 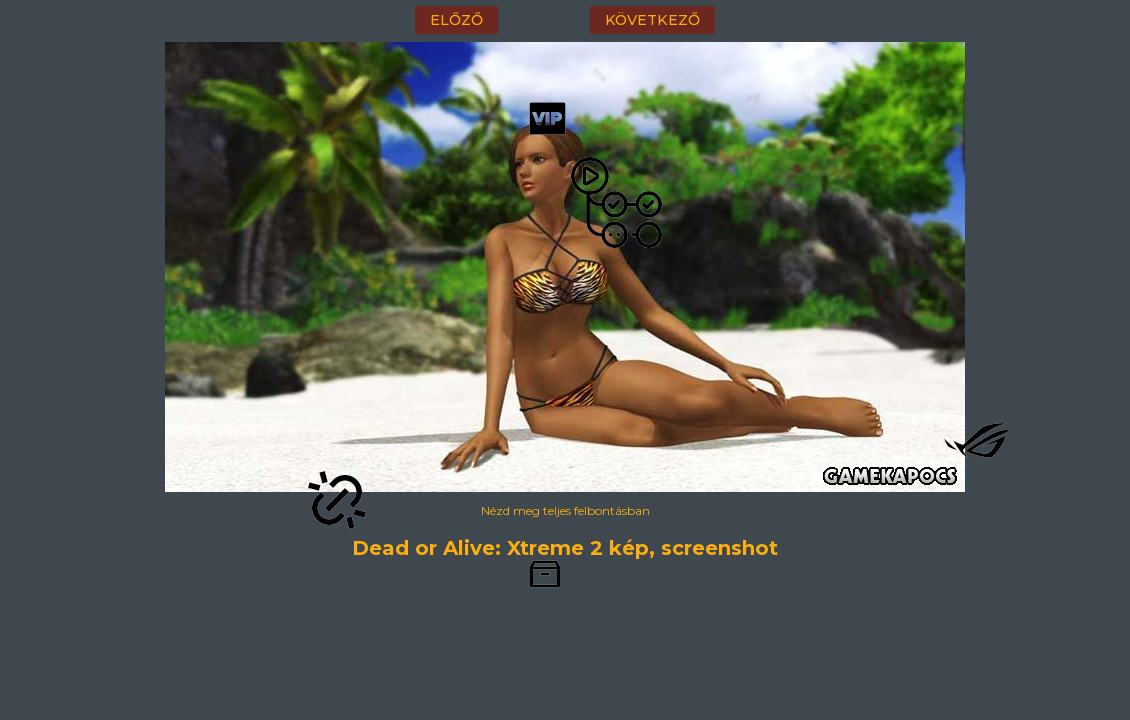 I want to click on republic of gamers (ROG) brand logo, so click(x=976, y=440).